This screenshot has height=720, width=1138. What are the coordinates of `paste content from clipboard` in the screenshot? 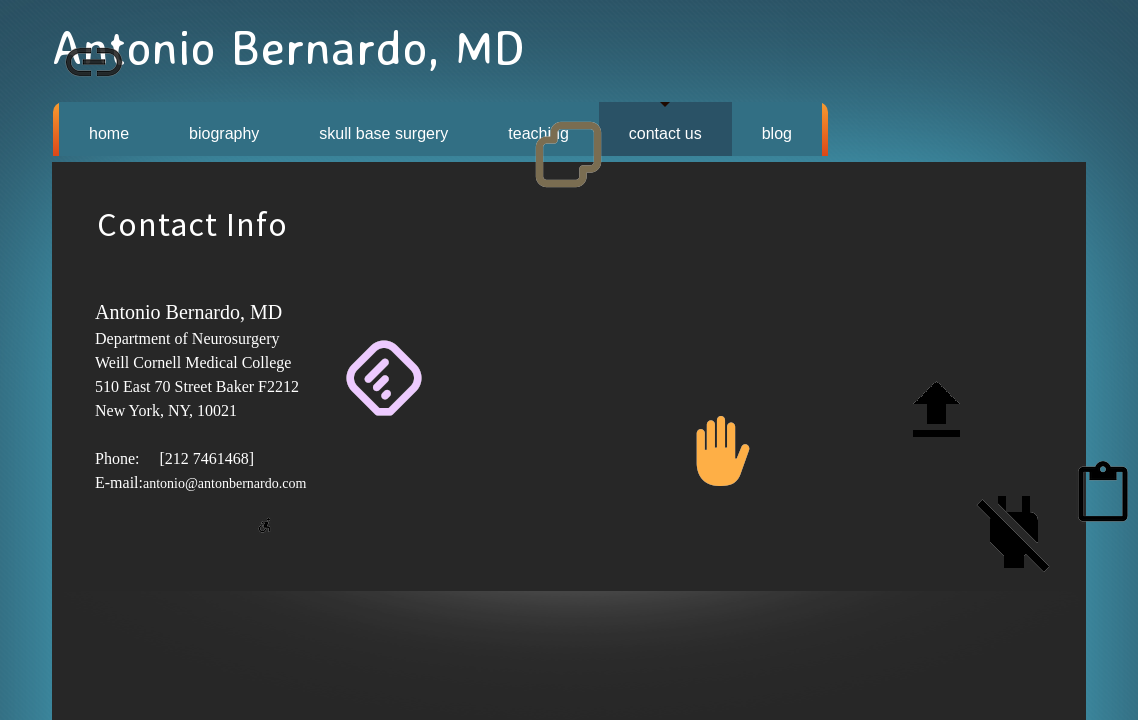 It's located at (1103, 494).